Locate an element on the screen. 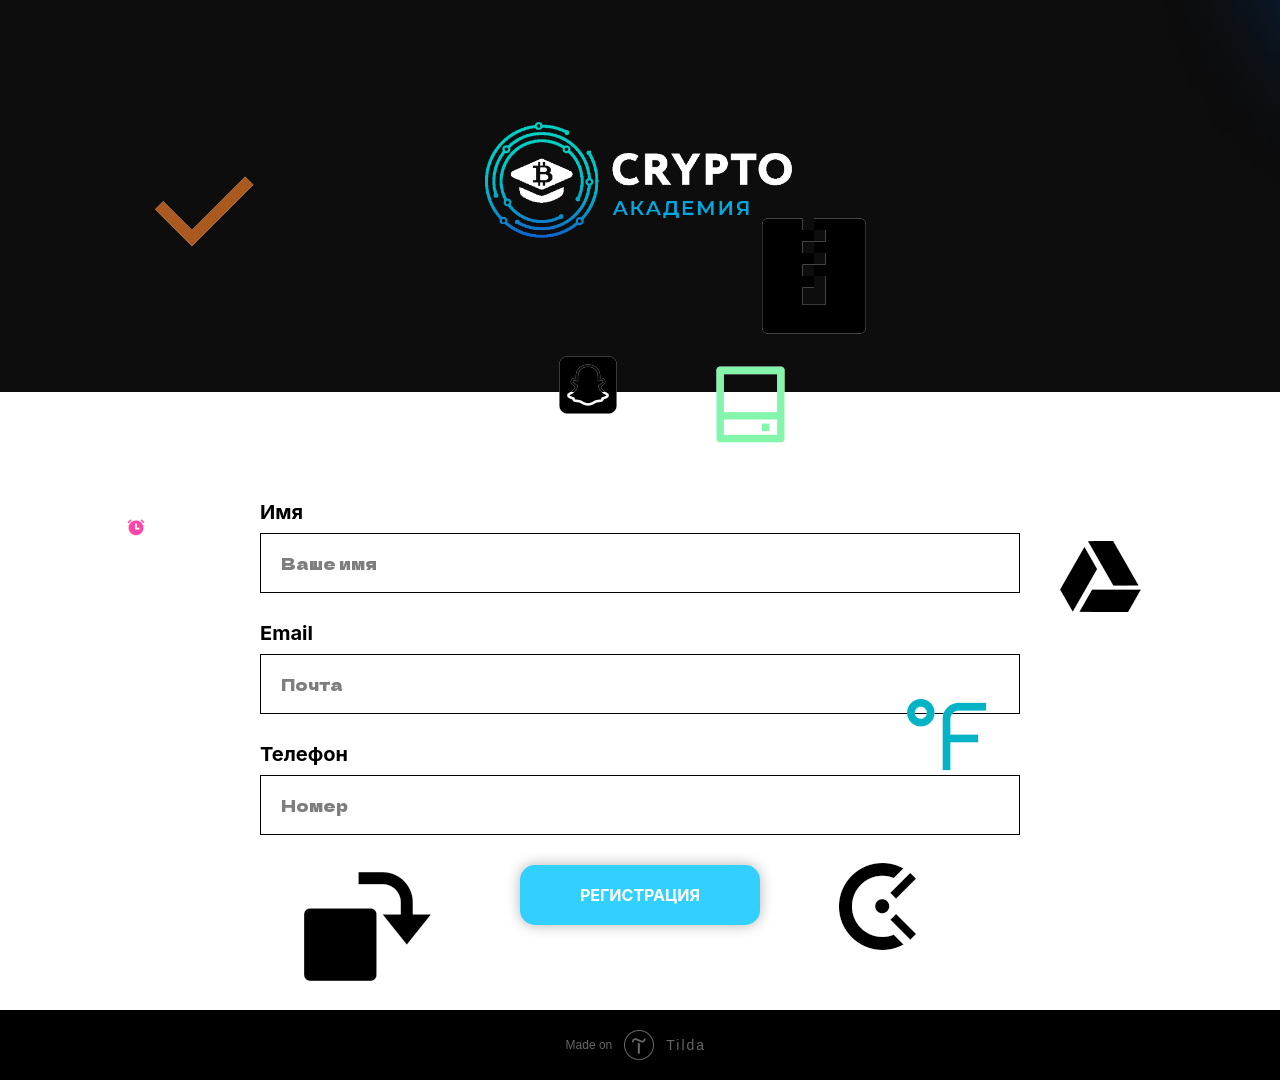  open snapchat app is located at coordinates (588, 385).